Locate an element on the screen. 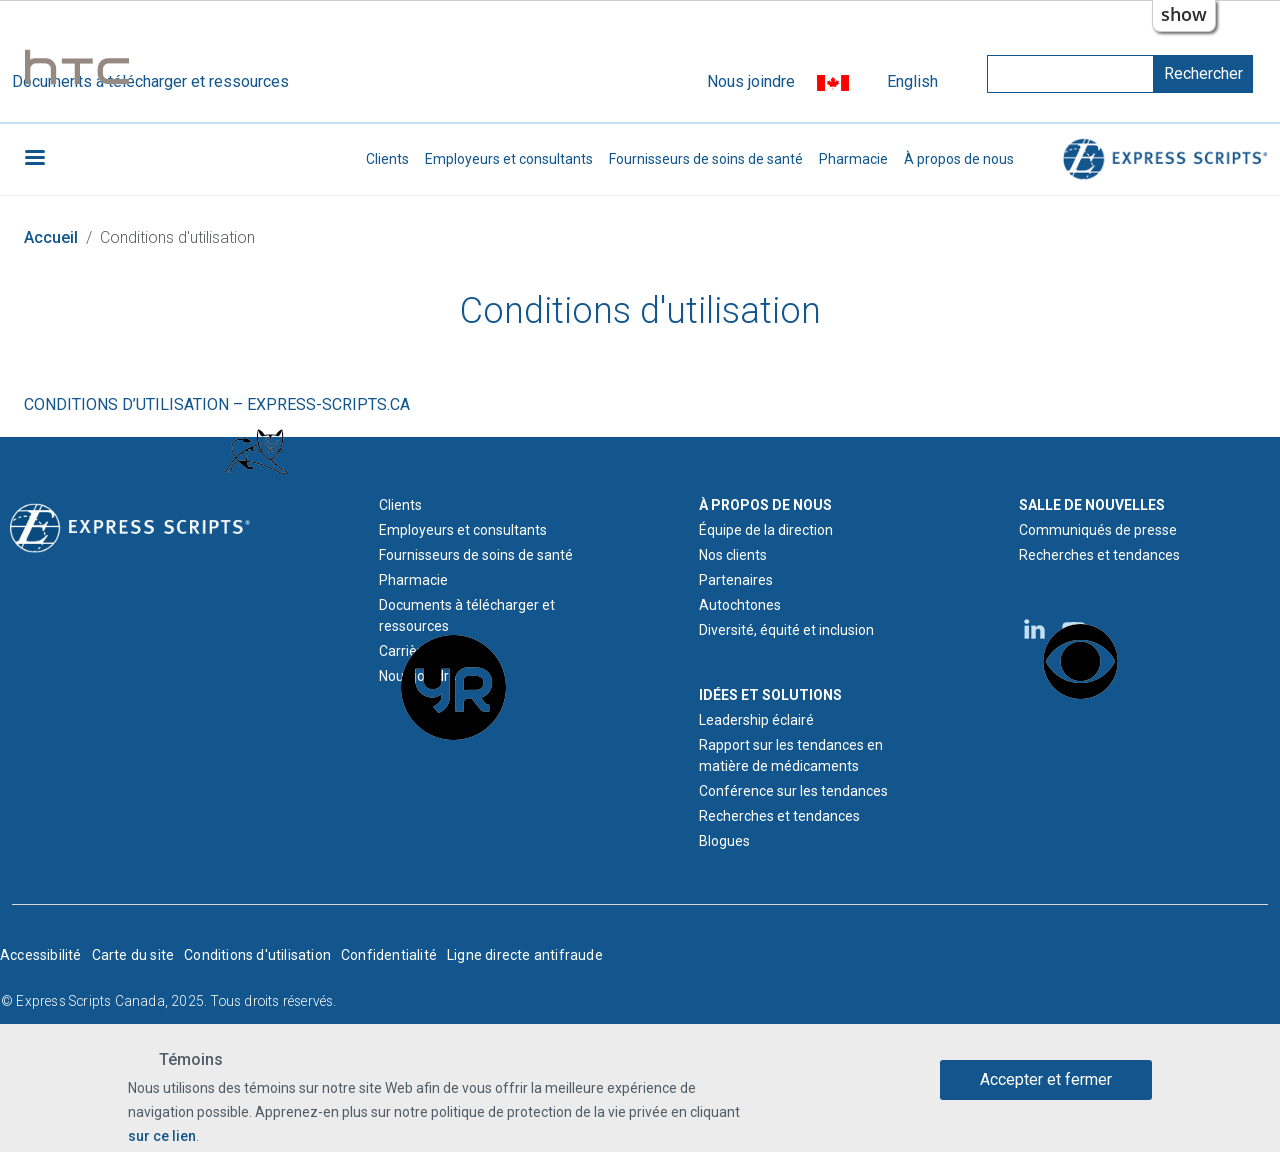  open the Yr weather app is located at coordinates (453, 687).